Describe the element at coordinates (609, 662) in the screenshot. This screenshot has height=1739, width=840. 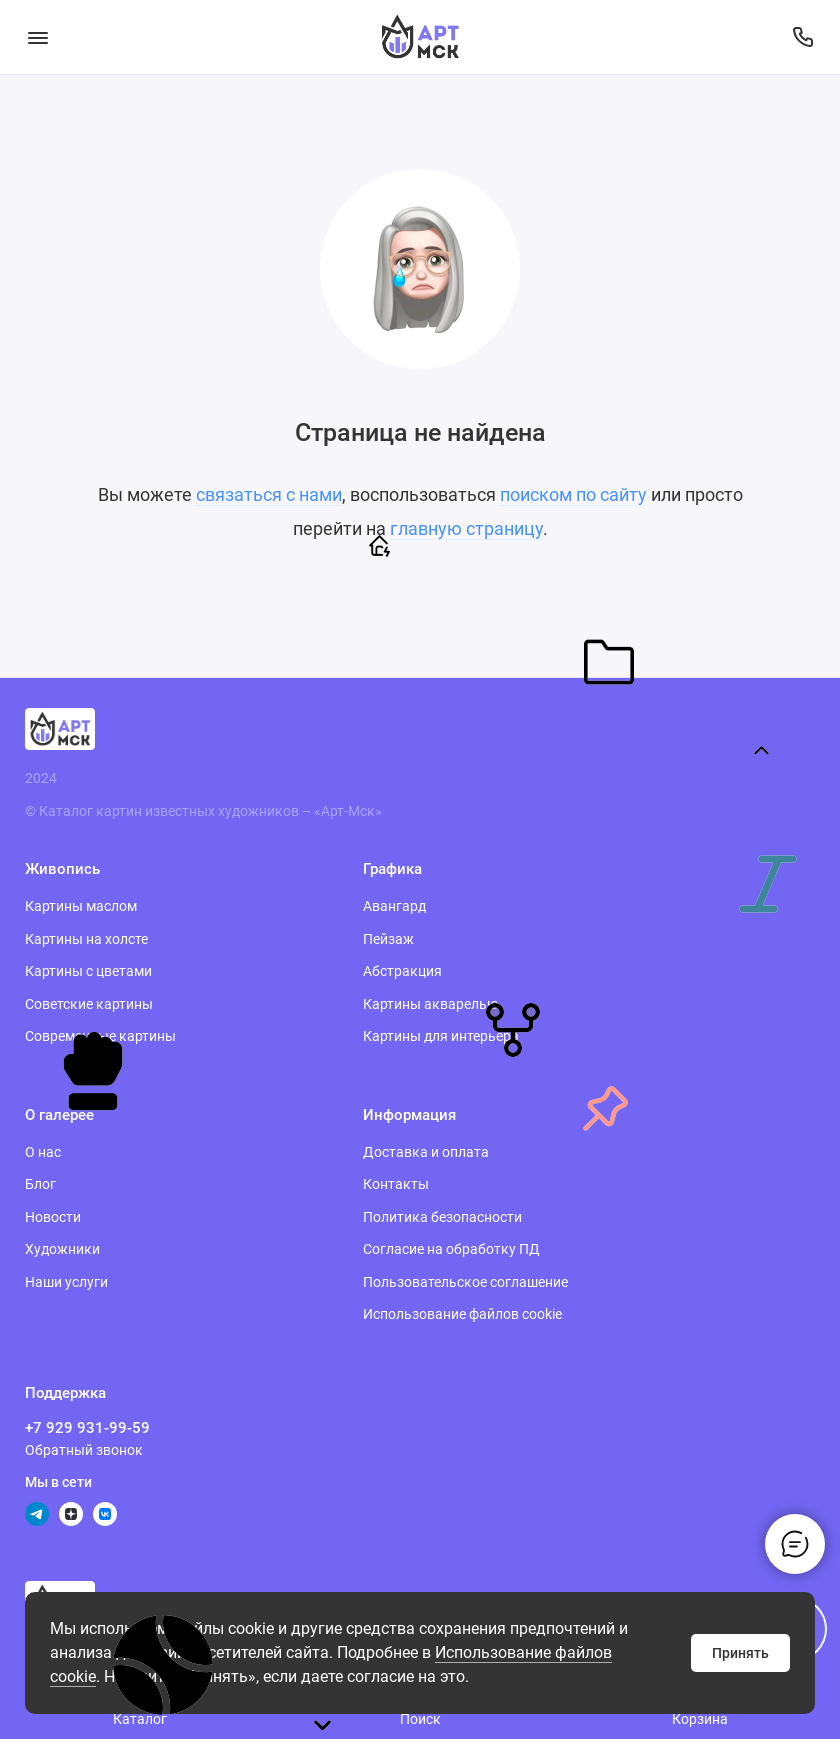
I see `open folder or directory` at that location.